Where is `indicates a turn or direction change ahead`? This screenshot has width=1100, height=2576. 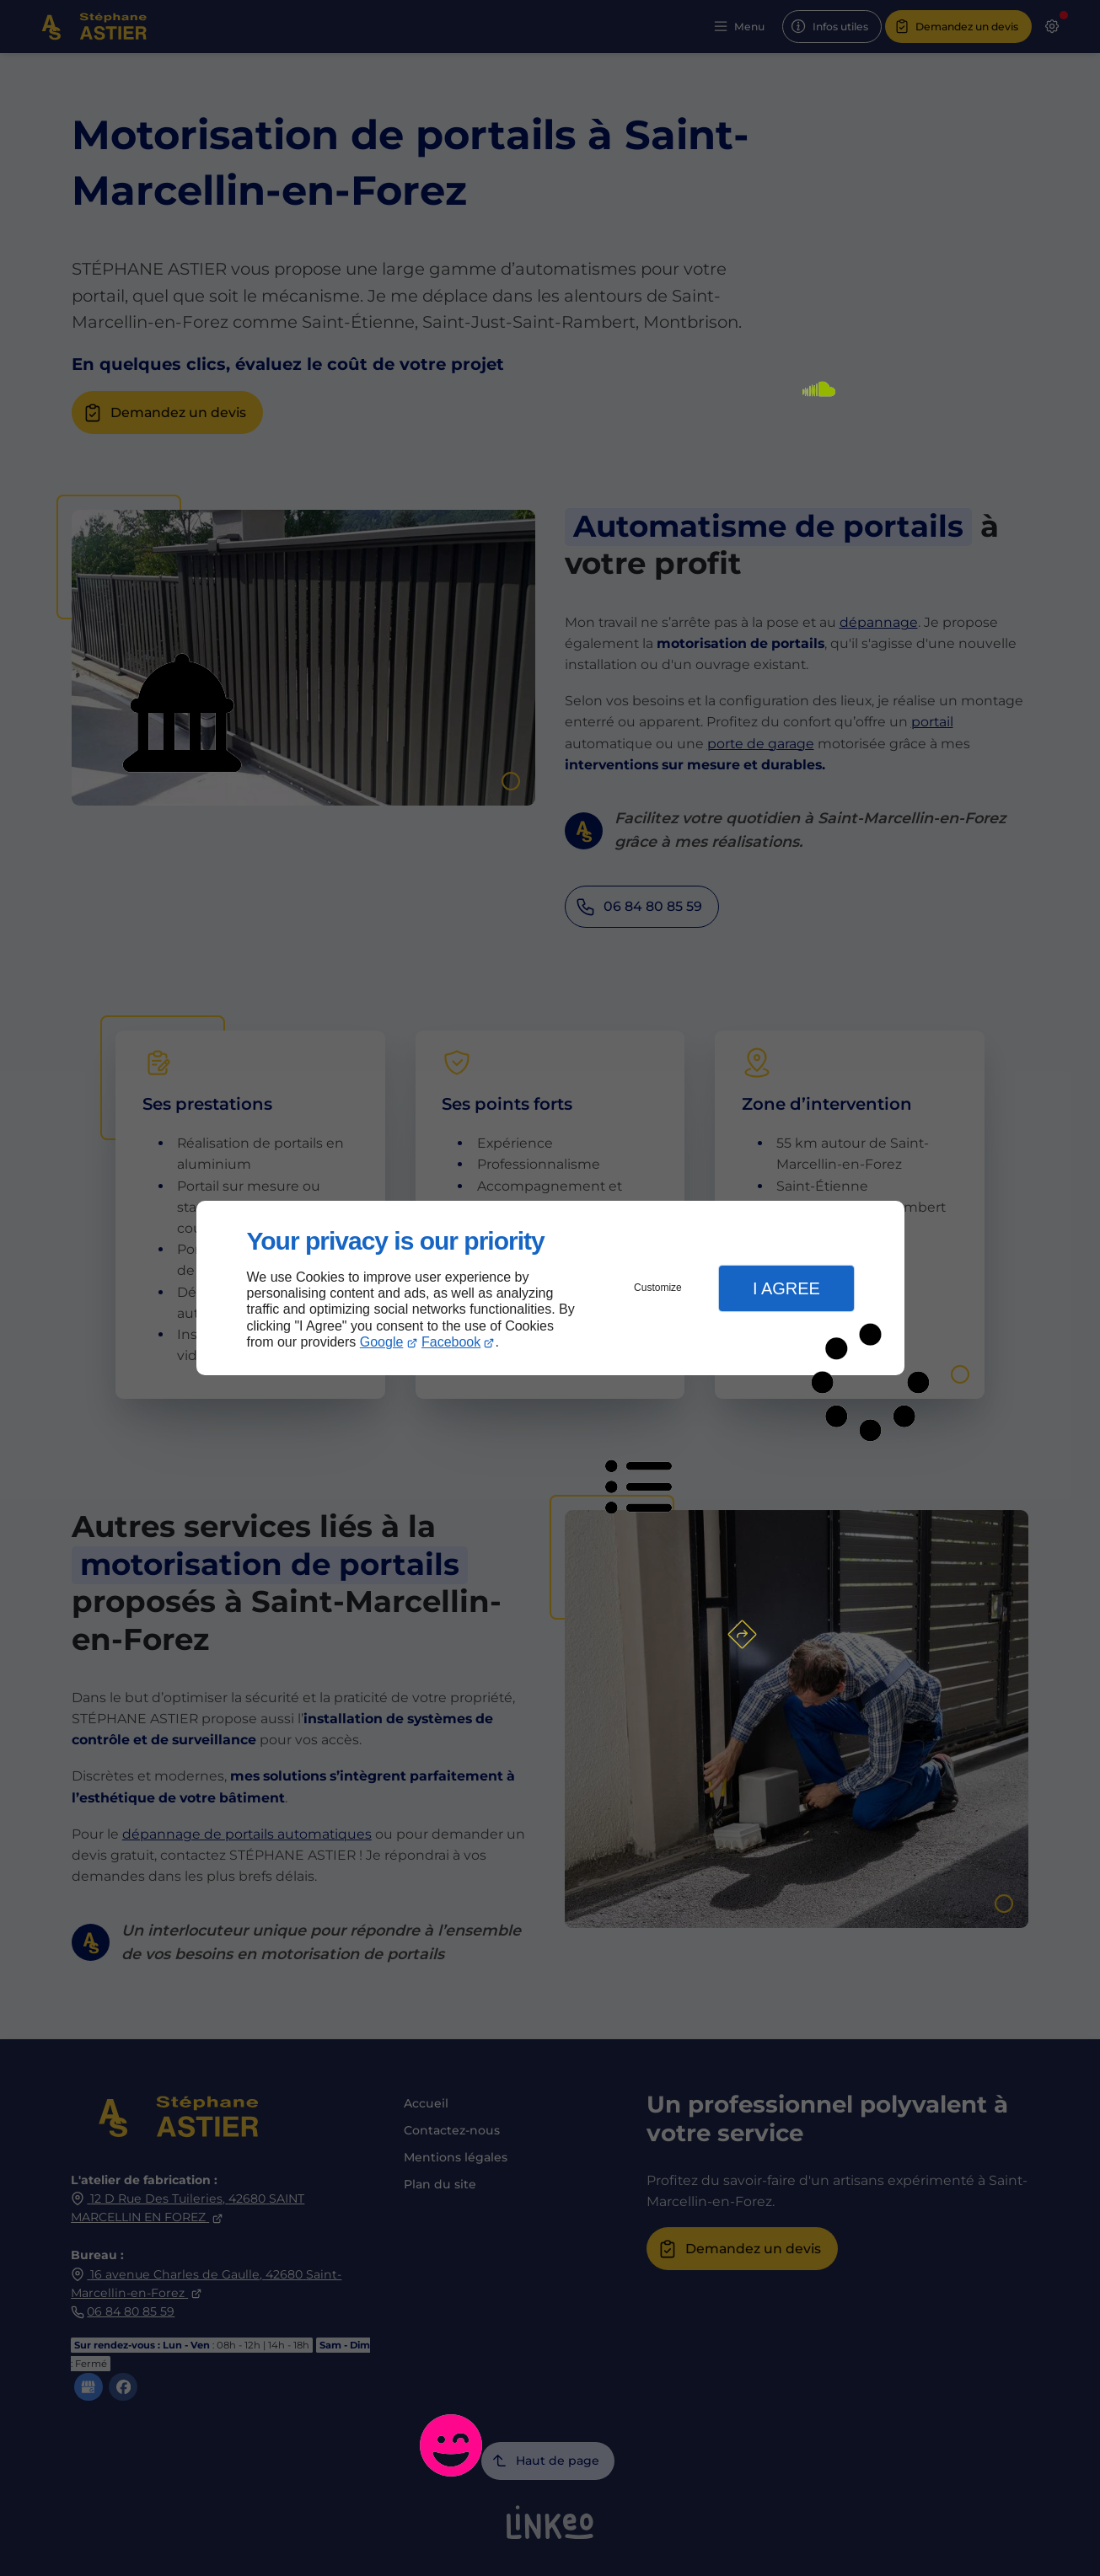 indicates a turn or direction change ahead is located at coordinates (742, 1634).